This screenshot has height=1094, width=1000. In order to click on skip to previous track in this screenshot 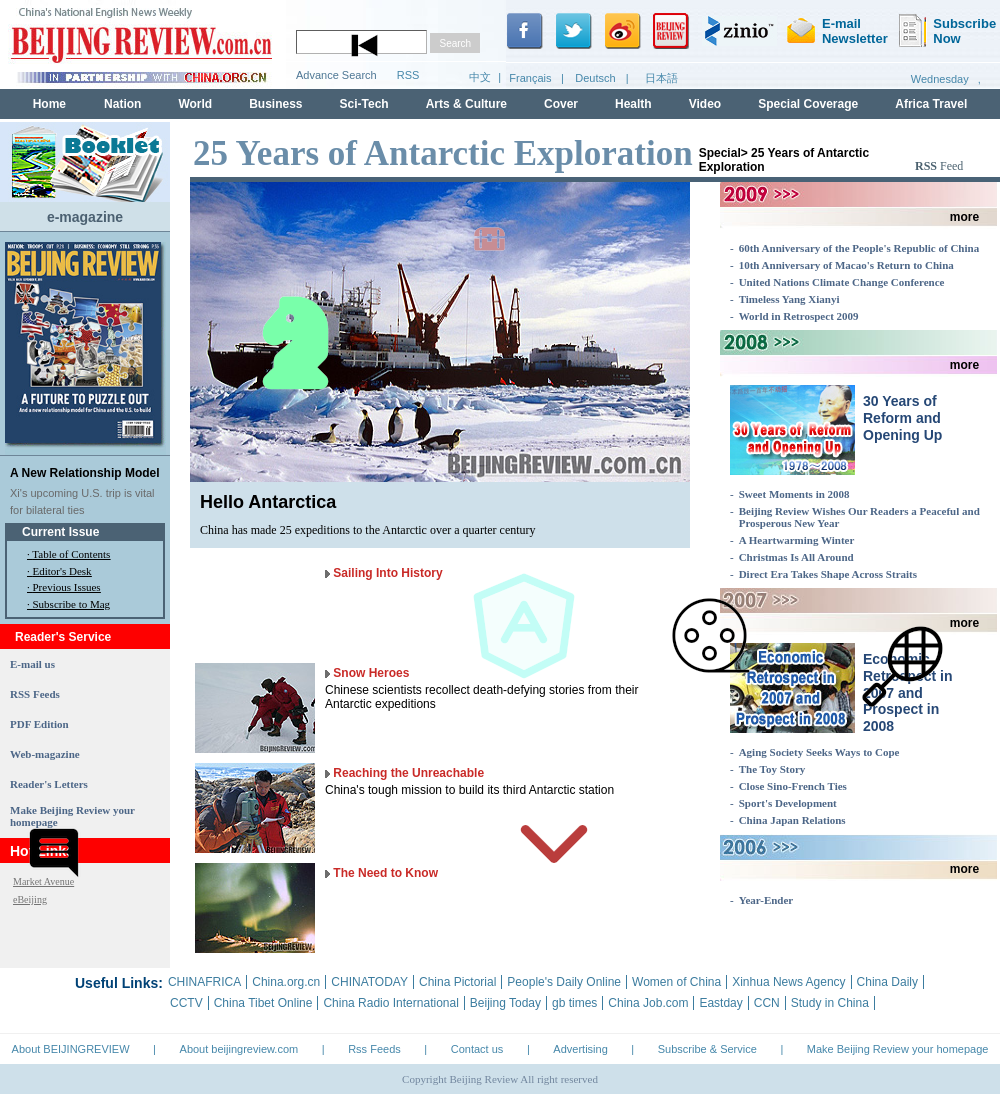, I will do `click(364, 45)`.